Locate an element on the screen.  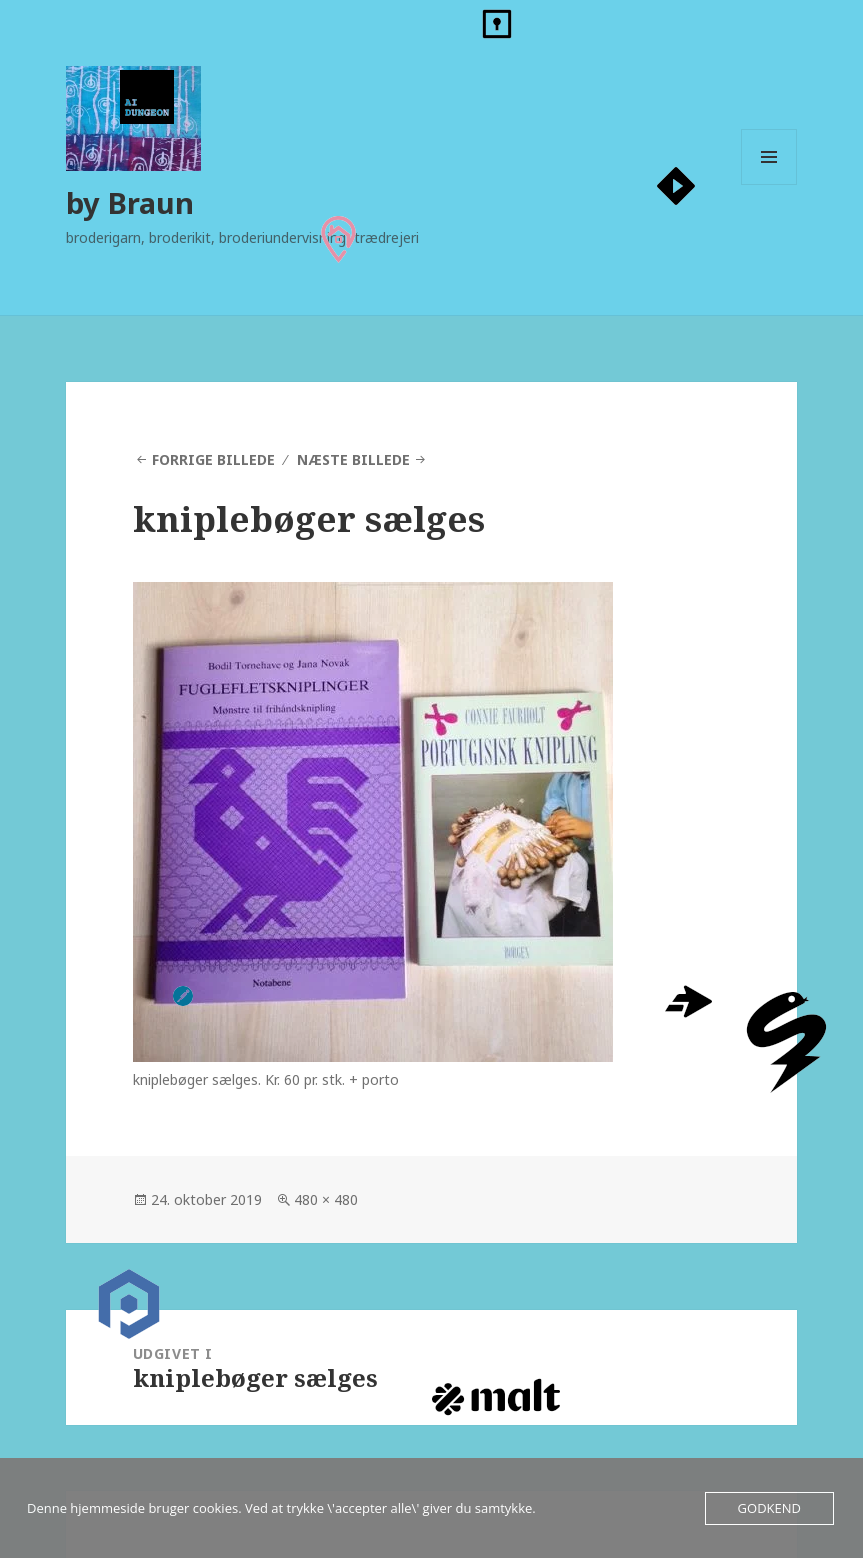
access door lock or security settings is located at coordinates (497, 24).